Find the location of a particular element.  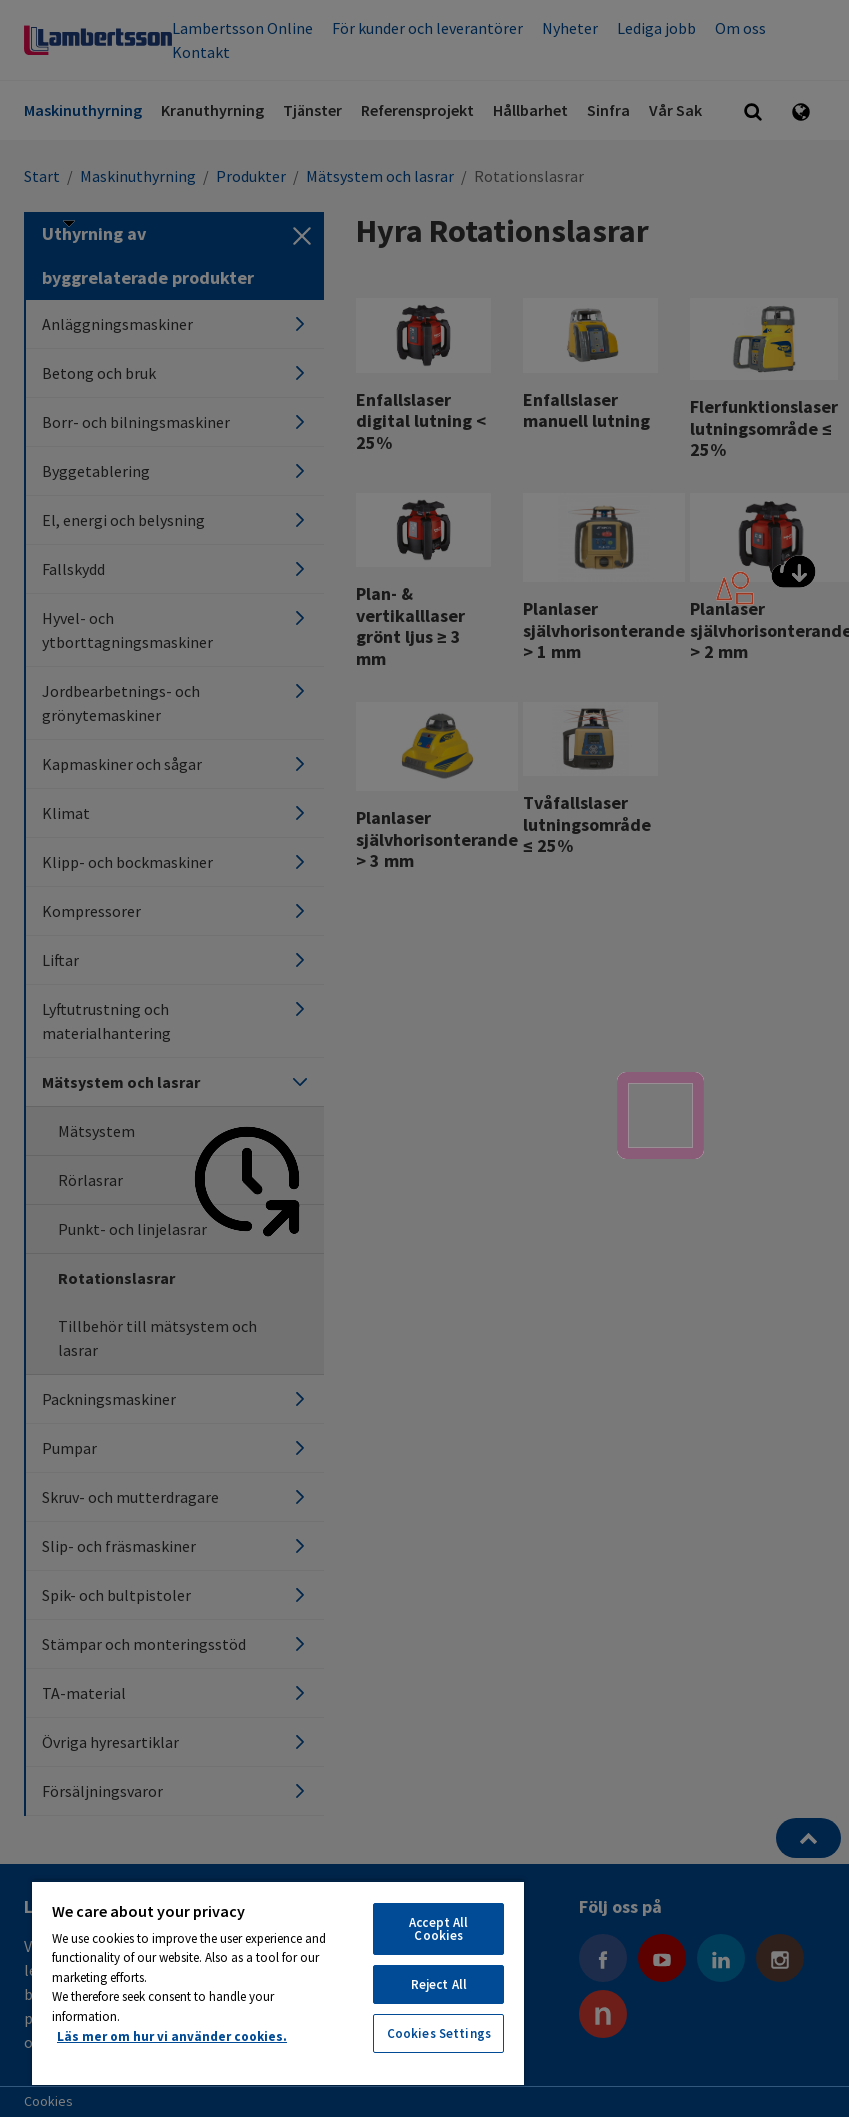

expand a dropdown menu is located at coordinates (69, 222).